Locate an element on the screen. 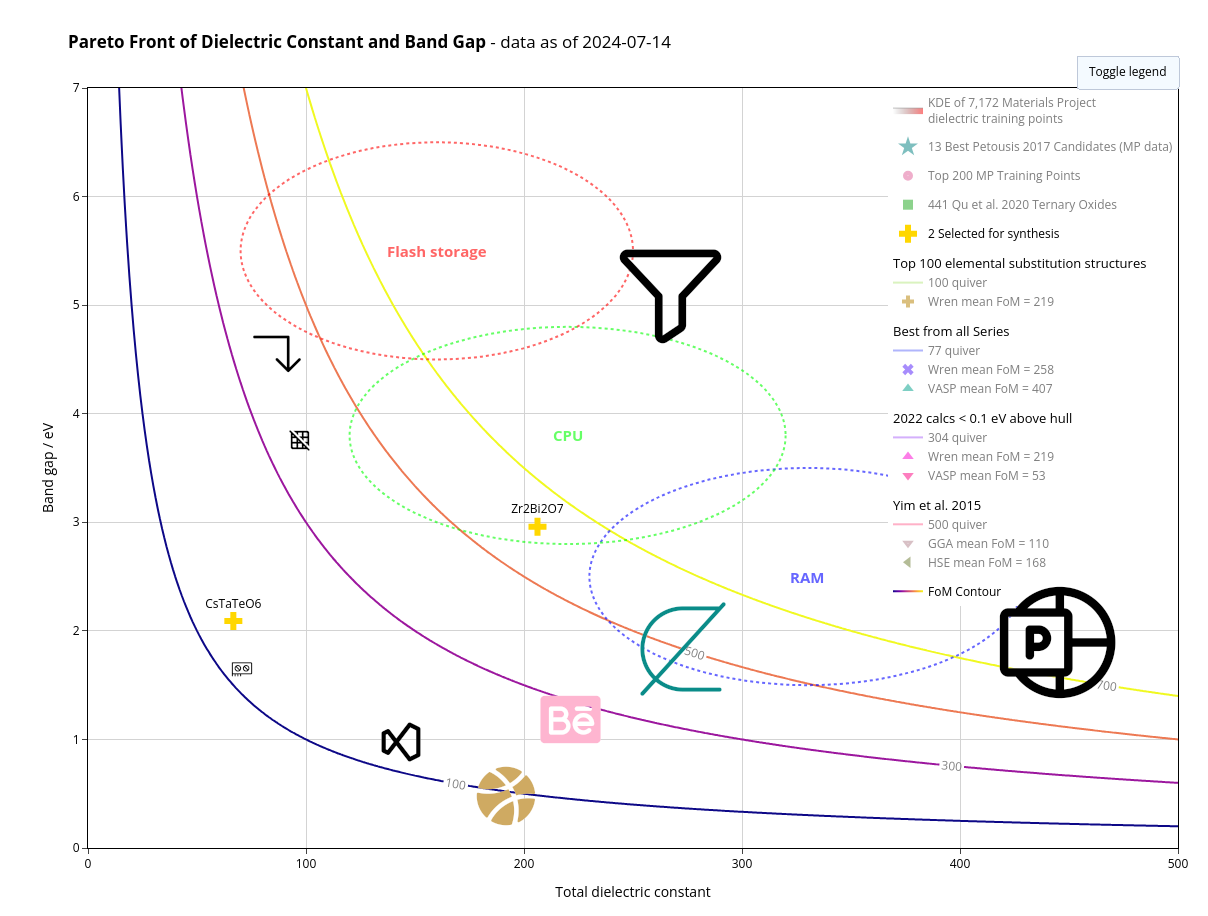 The image size is (1208, 916). move content right then down is located at coordinates (277, 352).